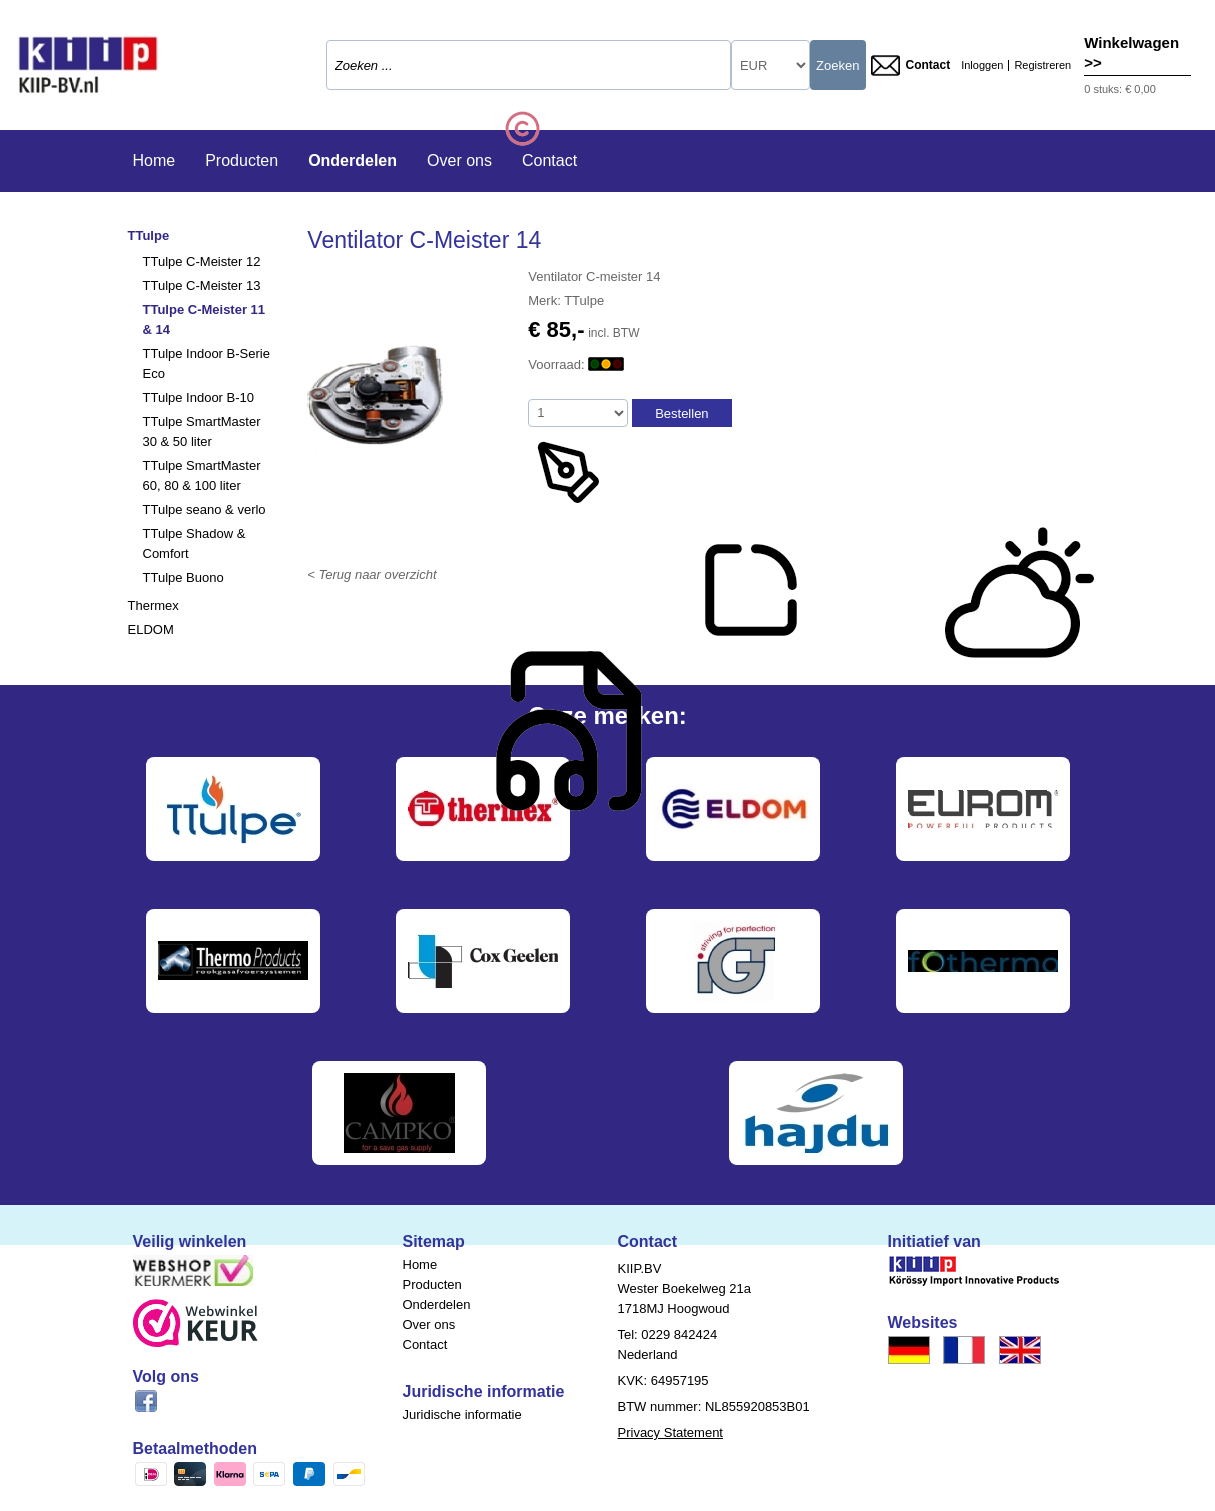  What do you see at coordinates (522, 128) in the screenshot?
I see `indicates copyrighted content` at bounding box center [522, 128].